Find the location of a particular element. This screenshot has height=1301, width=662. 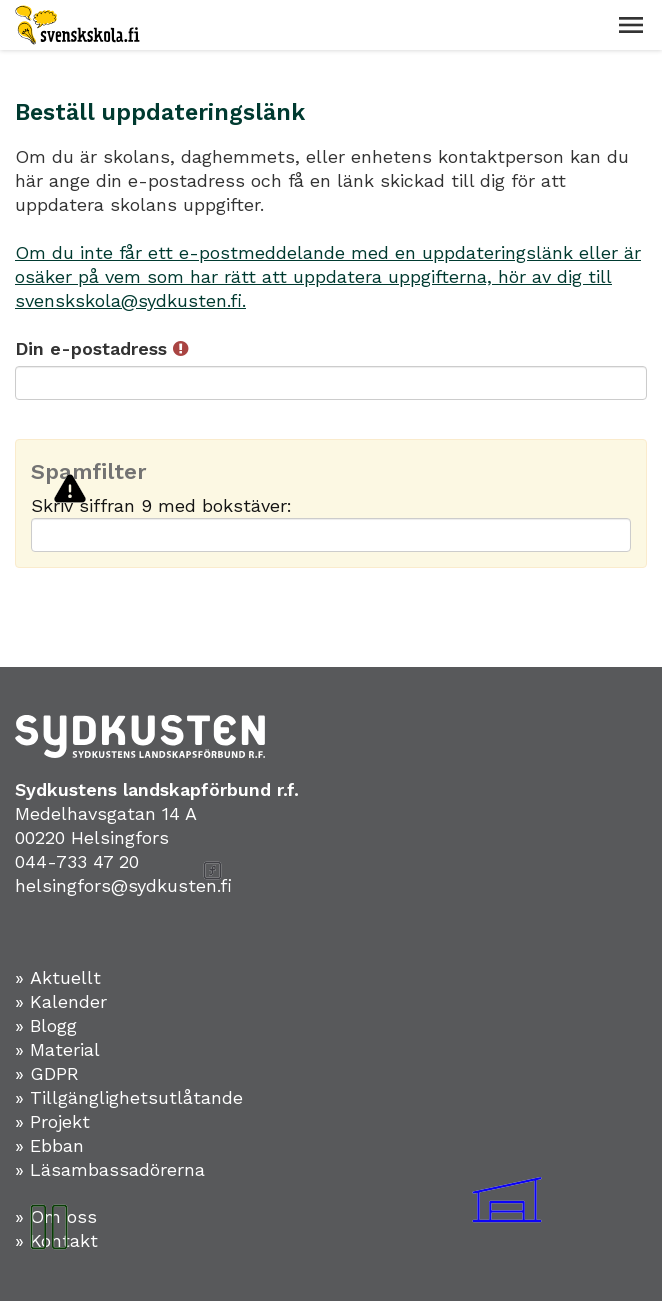

switch to column view layout is located at coordinates (49, 1227).